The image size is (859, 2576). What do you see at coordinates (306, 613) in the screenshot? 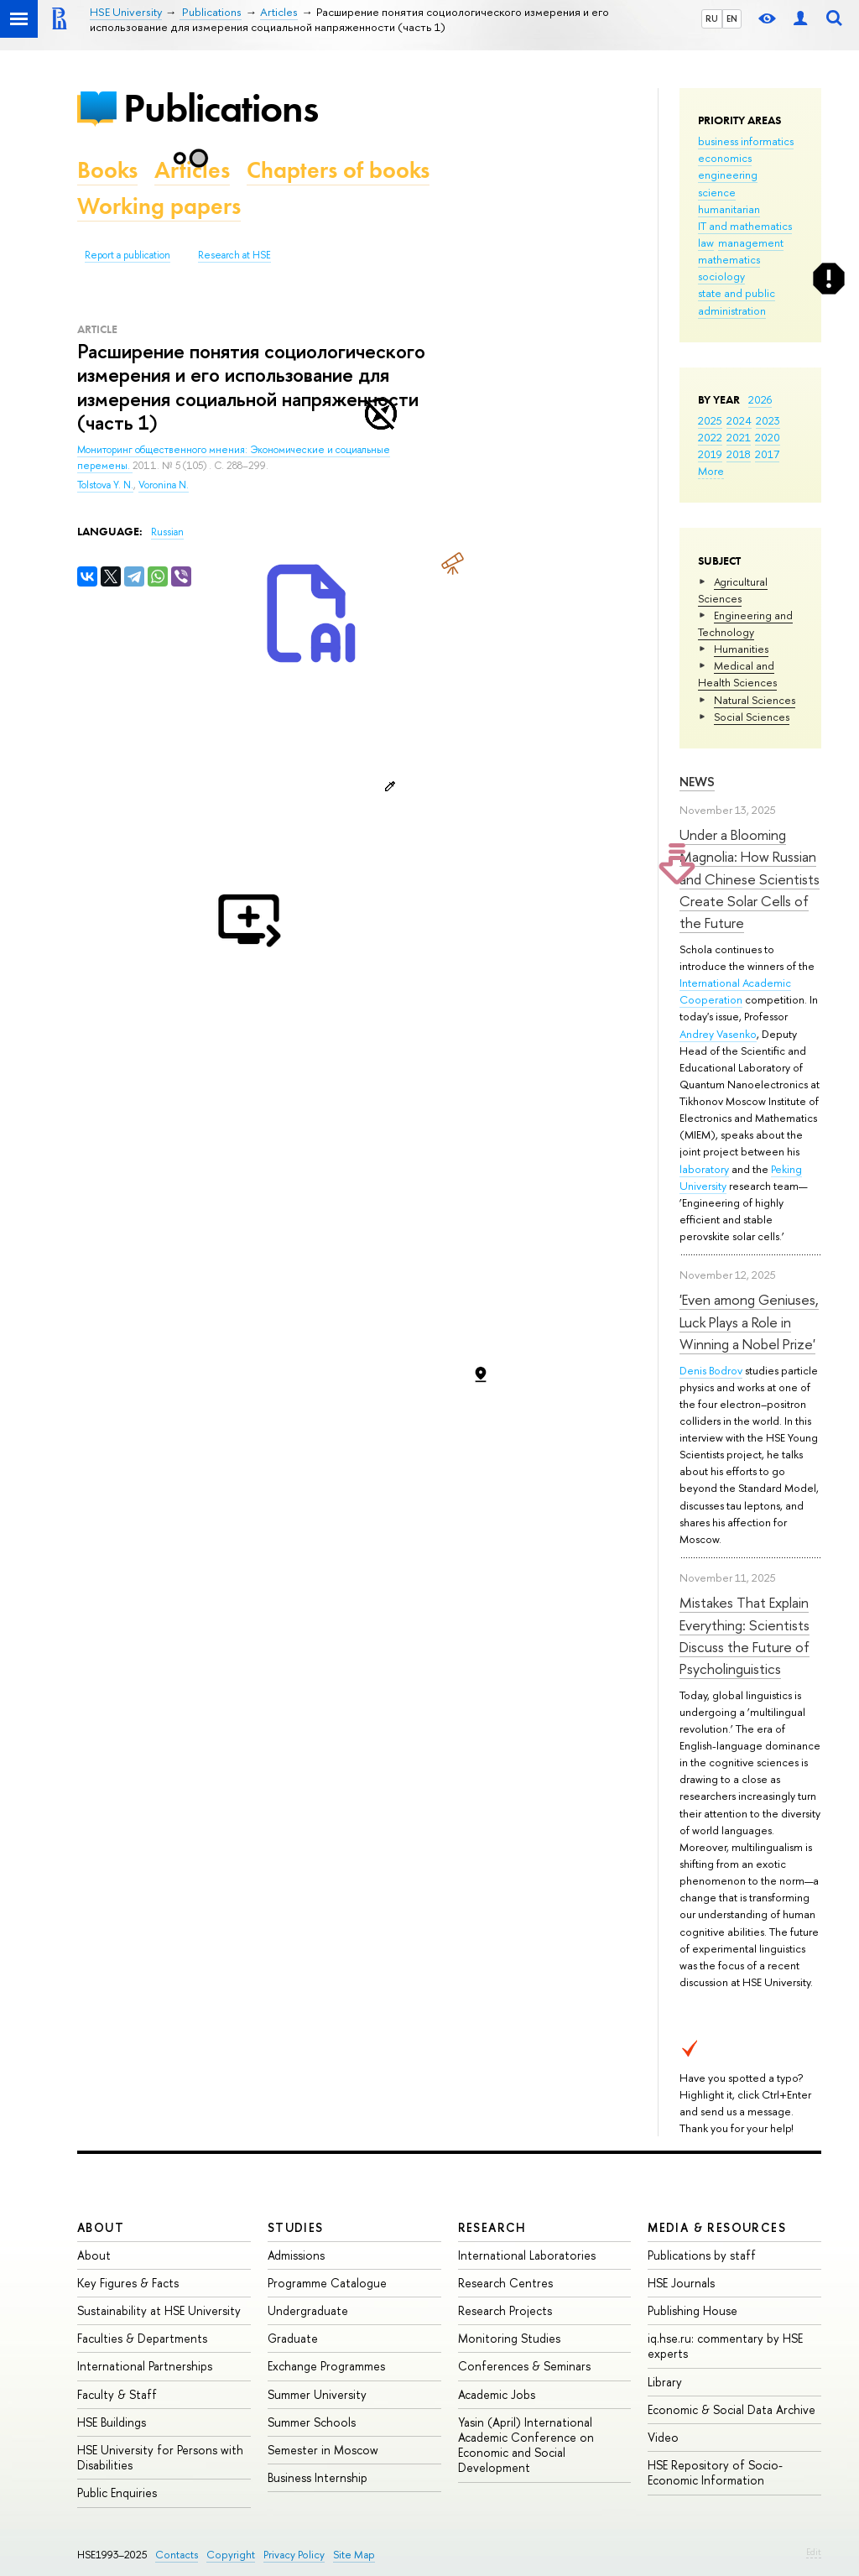
I see `open an AI-generated document` at bounding box center [306, 613].